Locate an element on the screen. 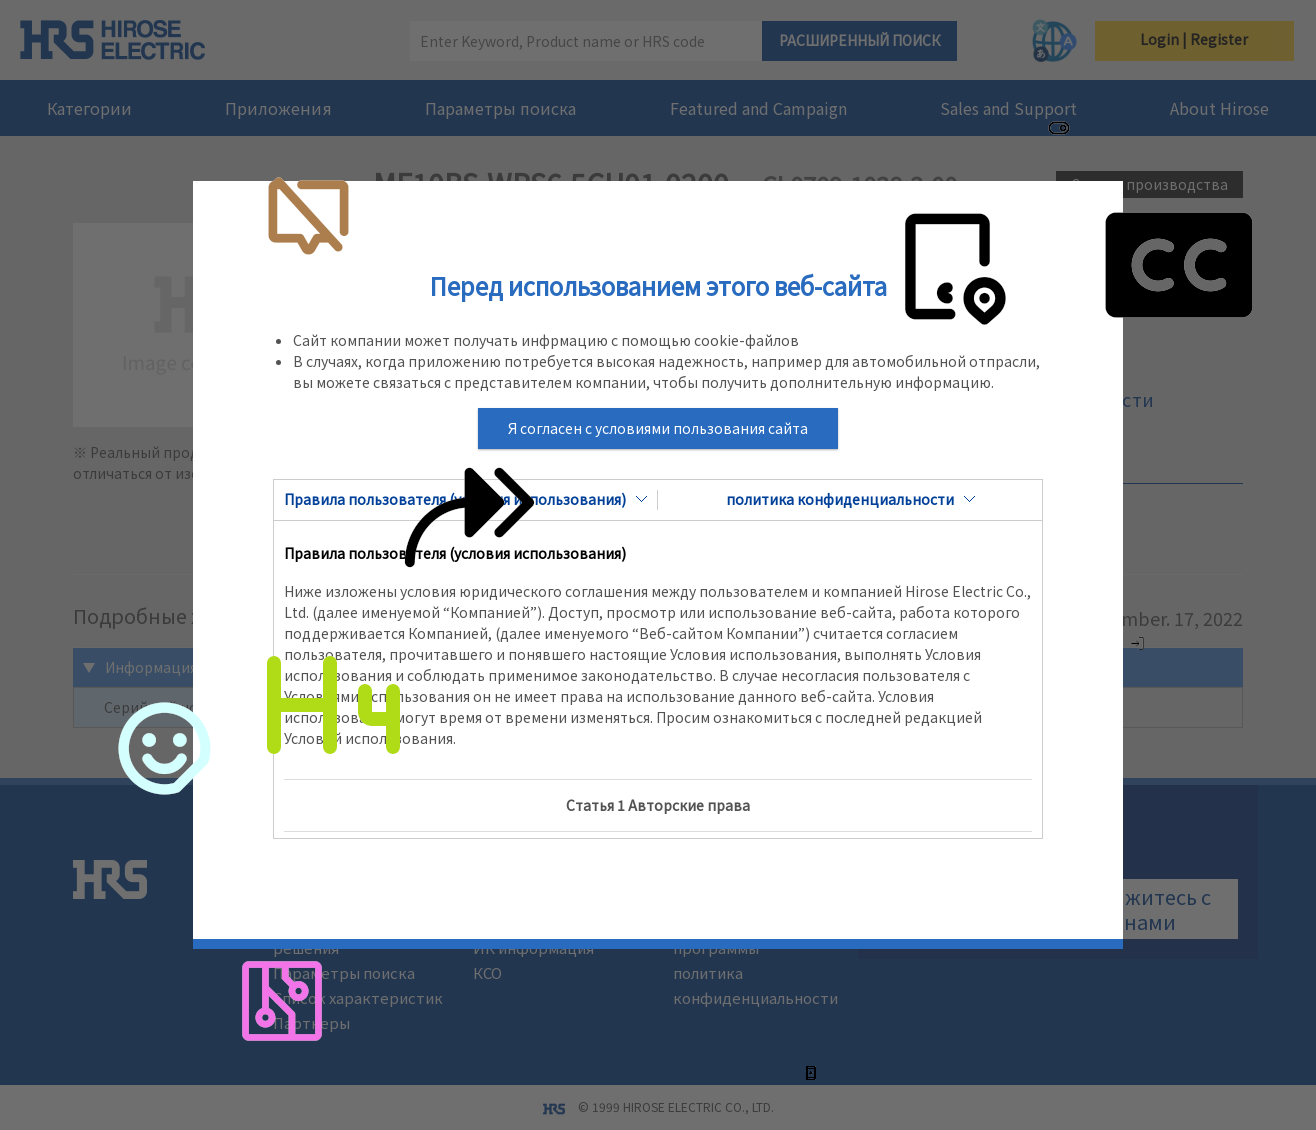 Image resolution: width=1316 pixels, height=1130 pixels. find nearby charging stations is located at coordinates (811, 1073).